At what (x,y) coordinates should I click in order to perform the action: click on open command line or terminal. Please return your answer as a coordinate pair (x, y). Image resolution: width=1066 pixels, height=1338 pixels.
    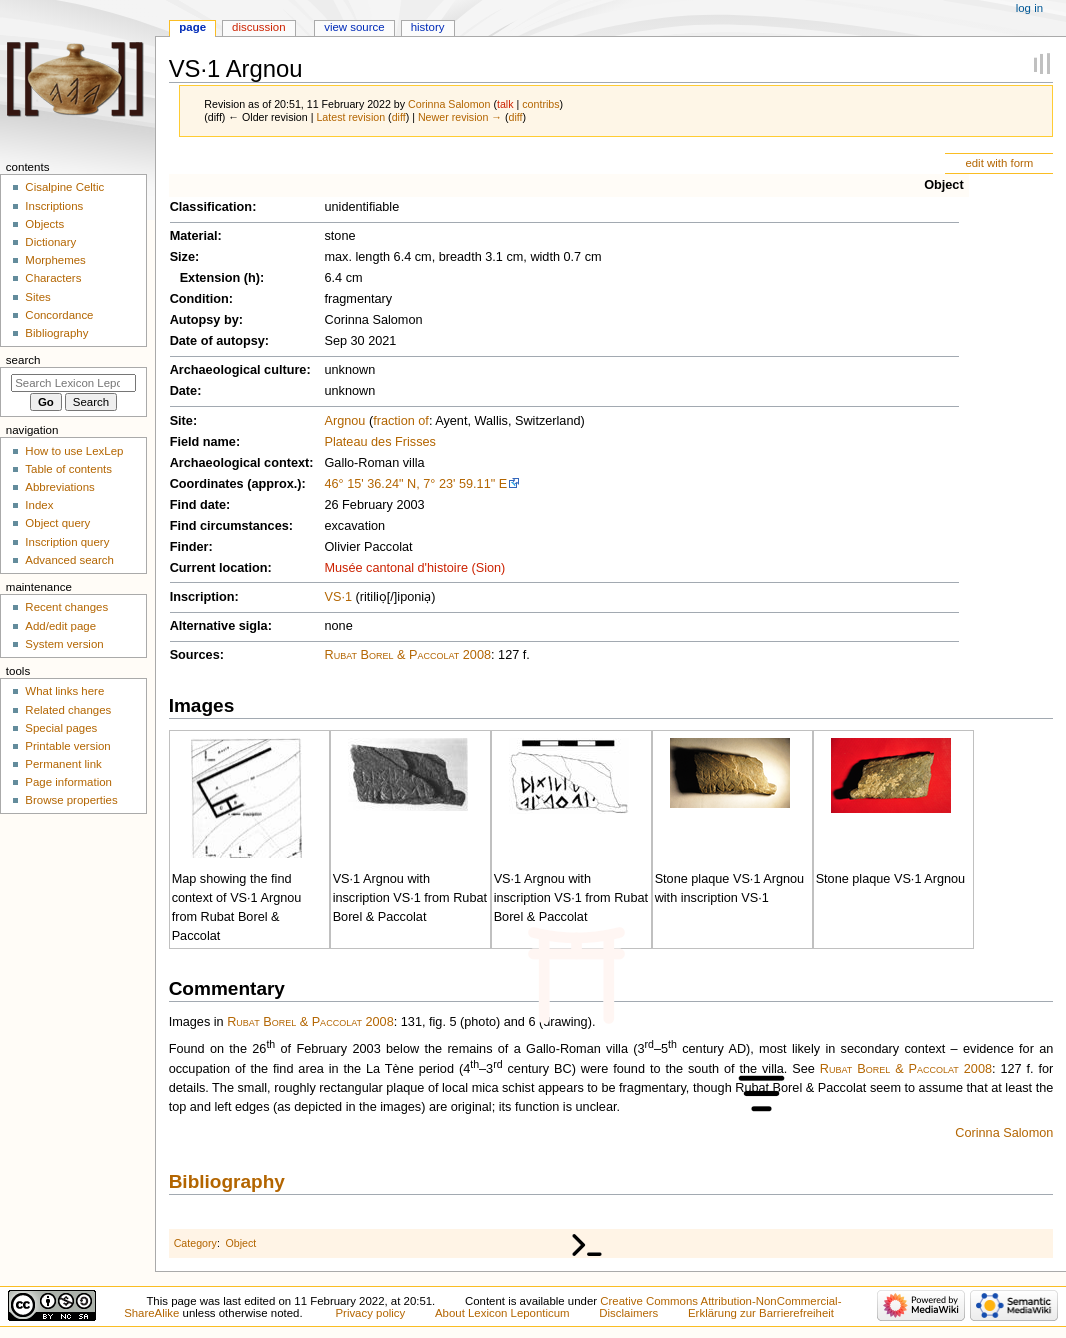
    Looking at the image, I should click on (587, 1245).